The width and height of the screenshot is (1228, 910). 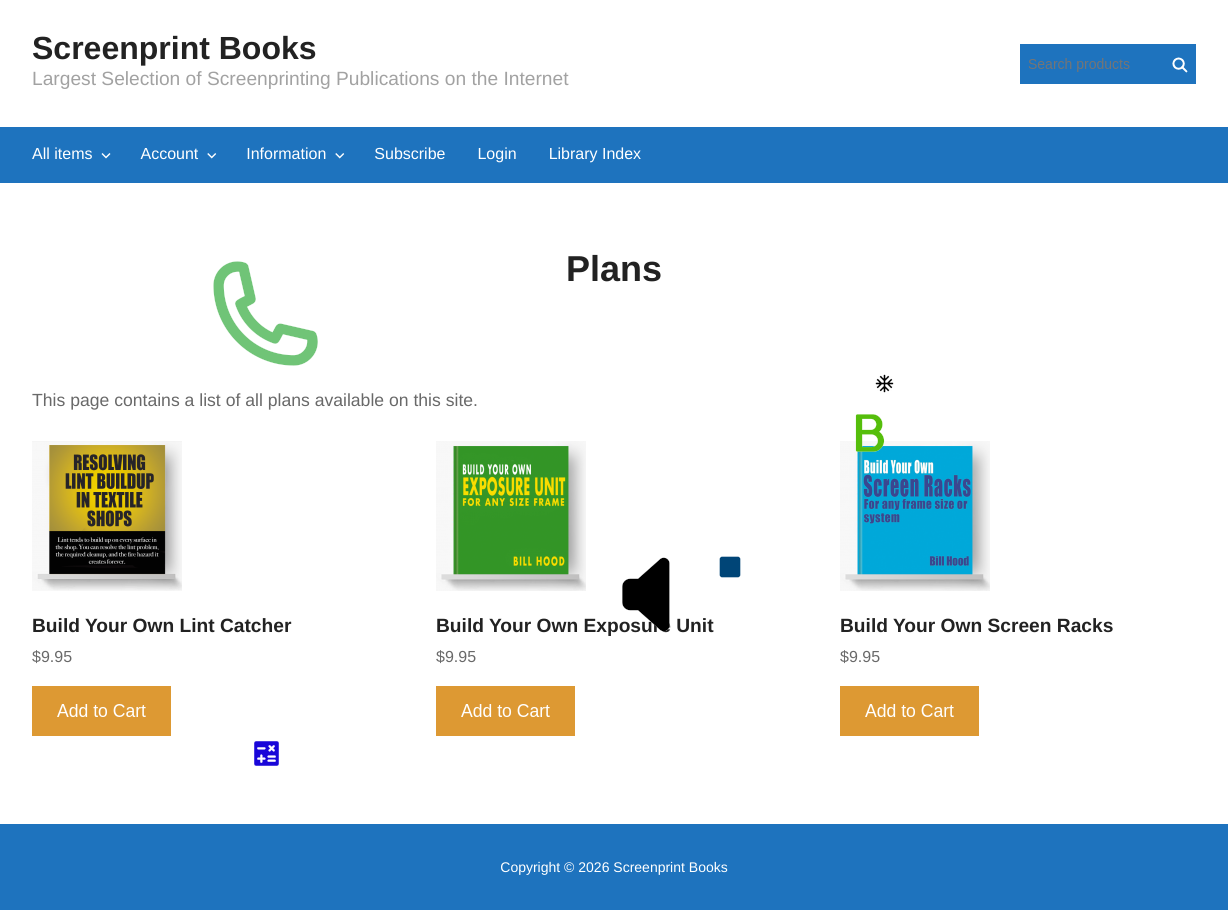 What do you see at coordinates (648, 594) in the screenshot?
I see `mute or unmute audio` at bounding box center [648, 594].